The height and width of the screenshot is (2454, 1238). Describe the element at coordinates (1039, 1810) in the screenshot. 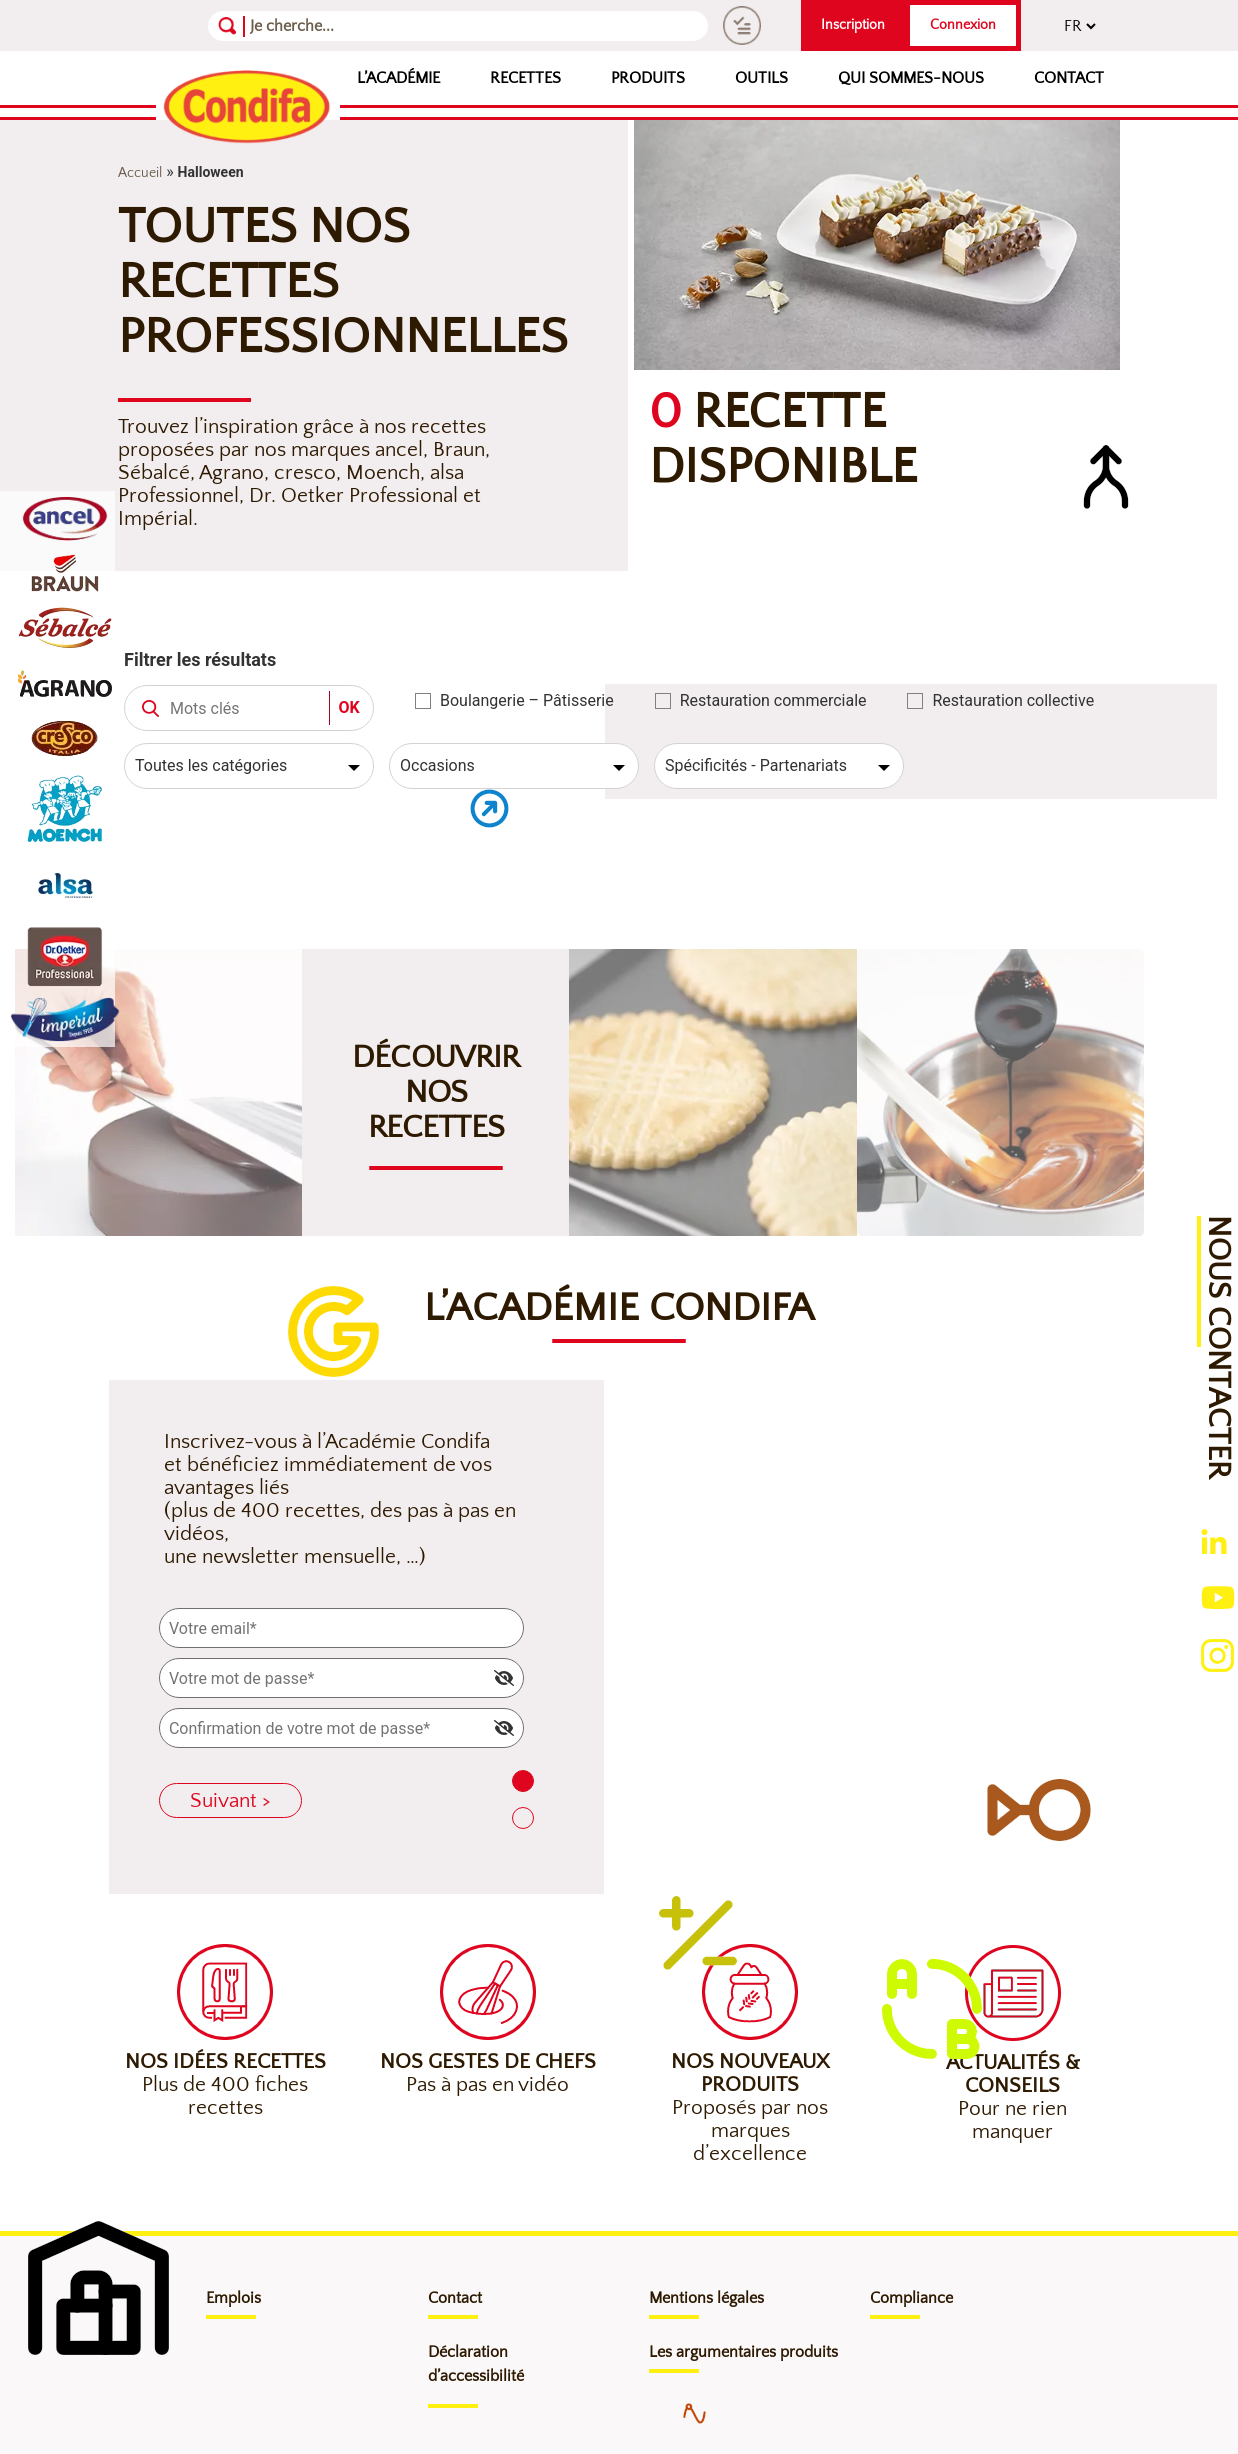

I see `select third gender or non-binary option` at that location.